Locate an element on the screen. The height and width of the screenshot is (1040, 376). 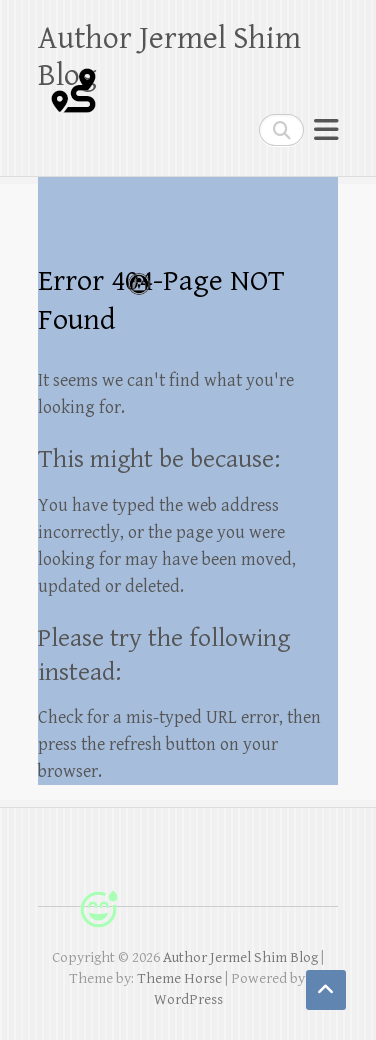
expeditedssl brand logo is located at coordinates (139, 284).